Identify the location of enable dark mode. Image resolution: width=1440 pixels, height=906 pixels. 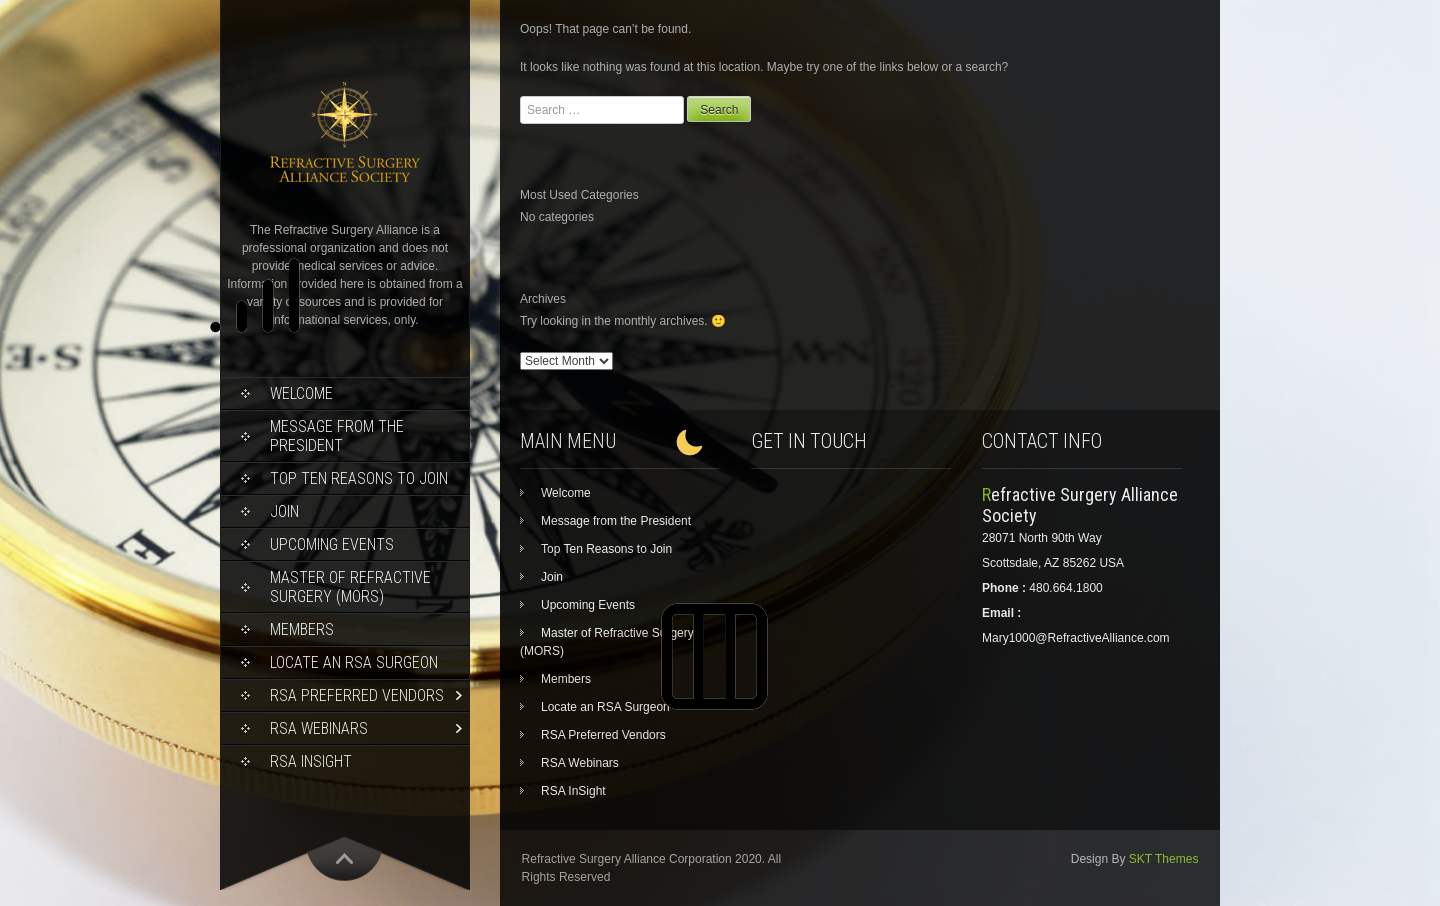
(689, 443).